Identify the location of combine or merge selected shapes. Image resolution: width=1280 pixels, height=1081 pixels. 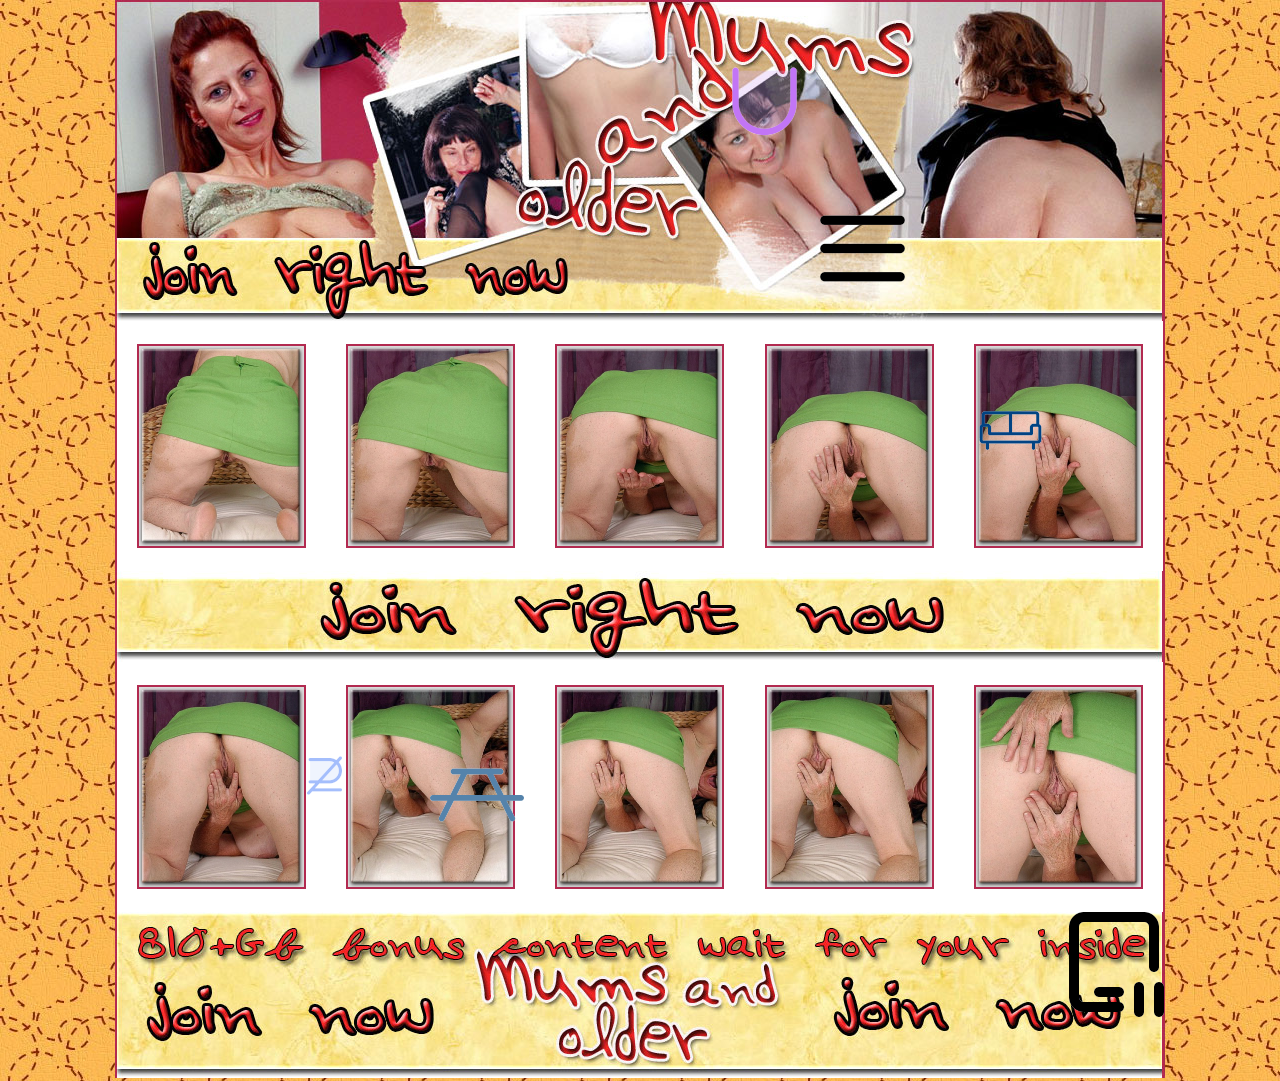
(764, 96).